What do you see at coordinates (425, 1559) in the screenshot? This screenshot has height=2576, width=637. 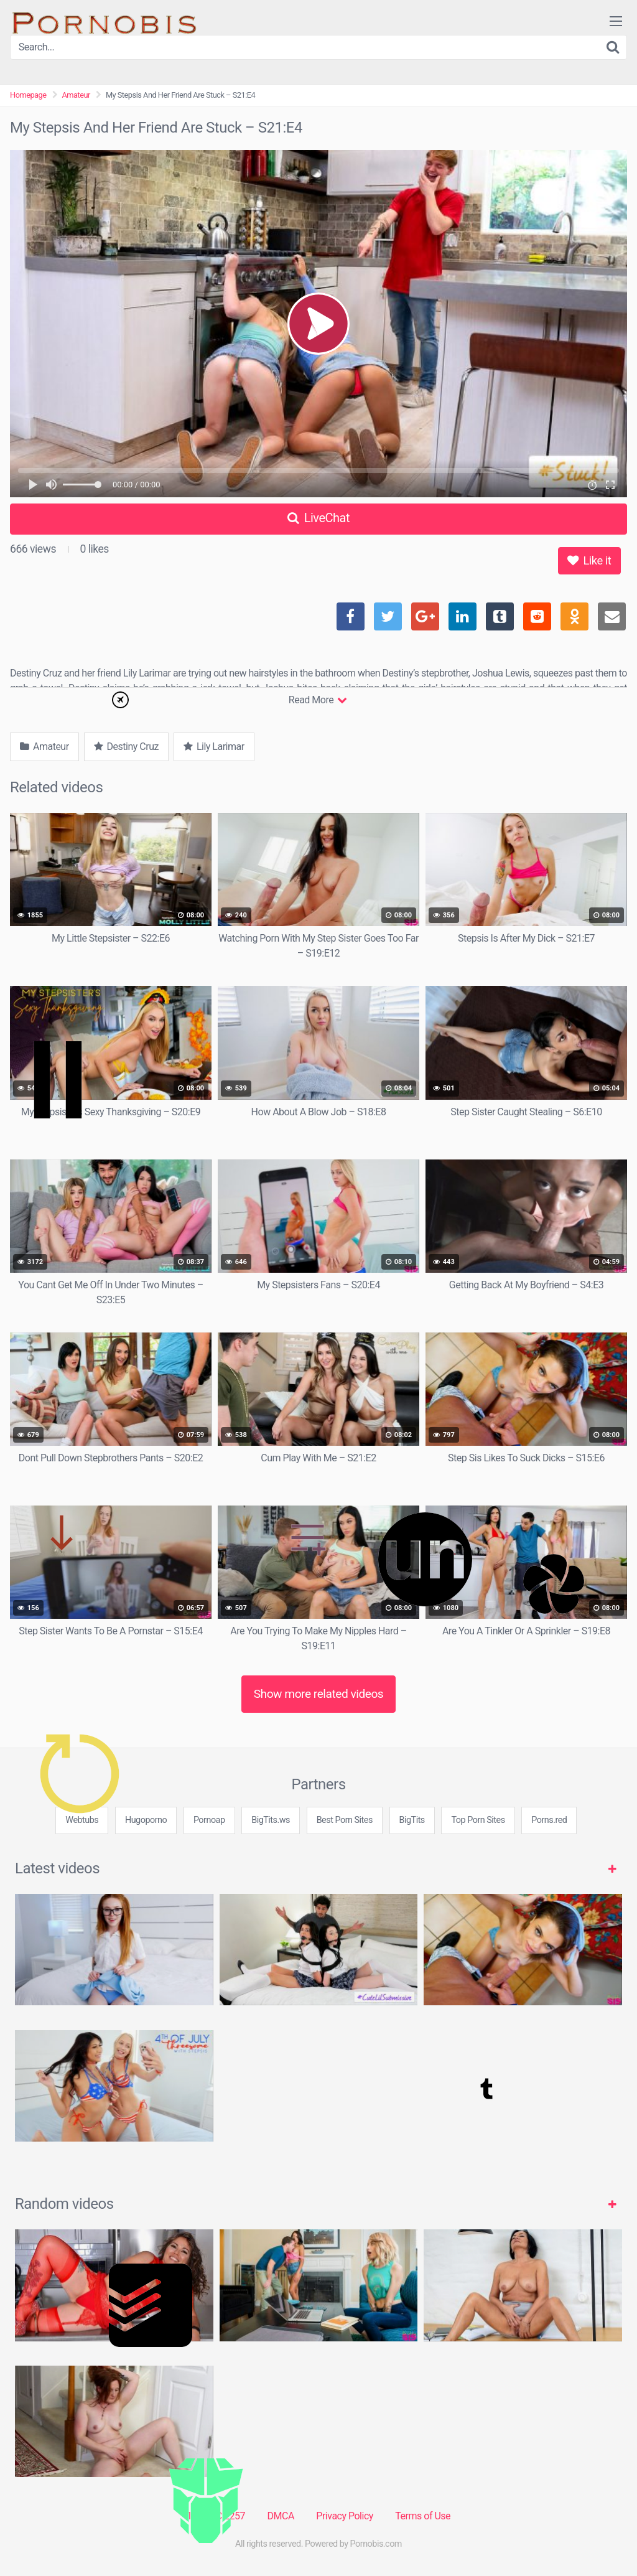 I see `unstop platform logo` at bounding box center [425, 1559].